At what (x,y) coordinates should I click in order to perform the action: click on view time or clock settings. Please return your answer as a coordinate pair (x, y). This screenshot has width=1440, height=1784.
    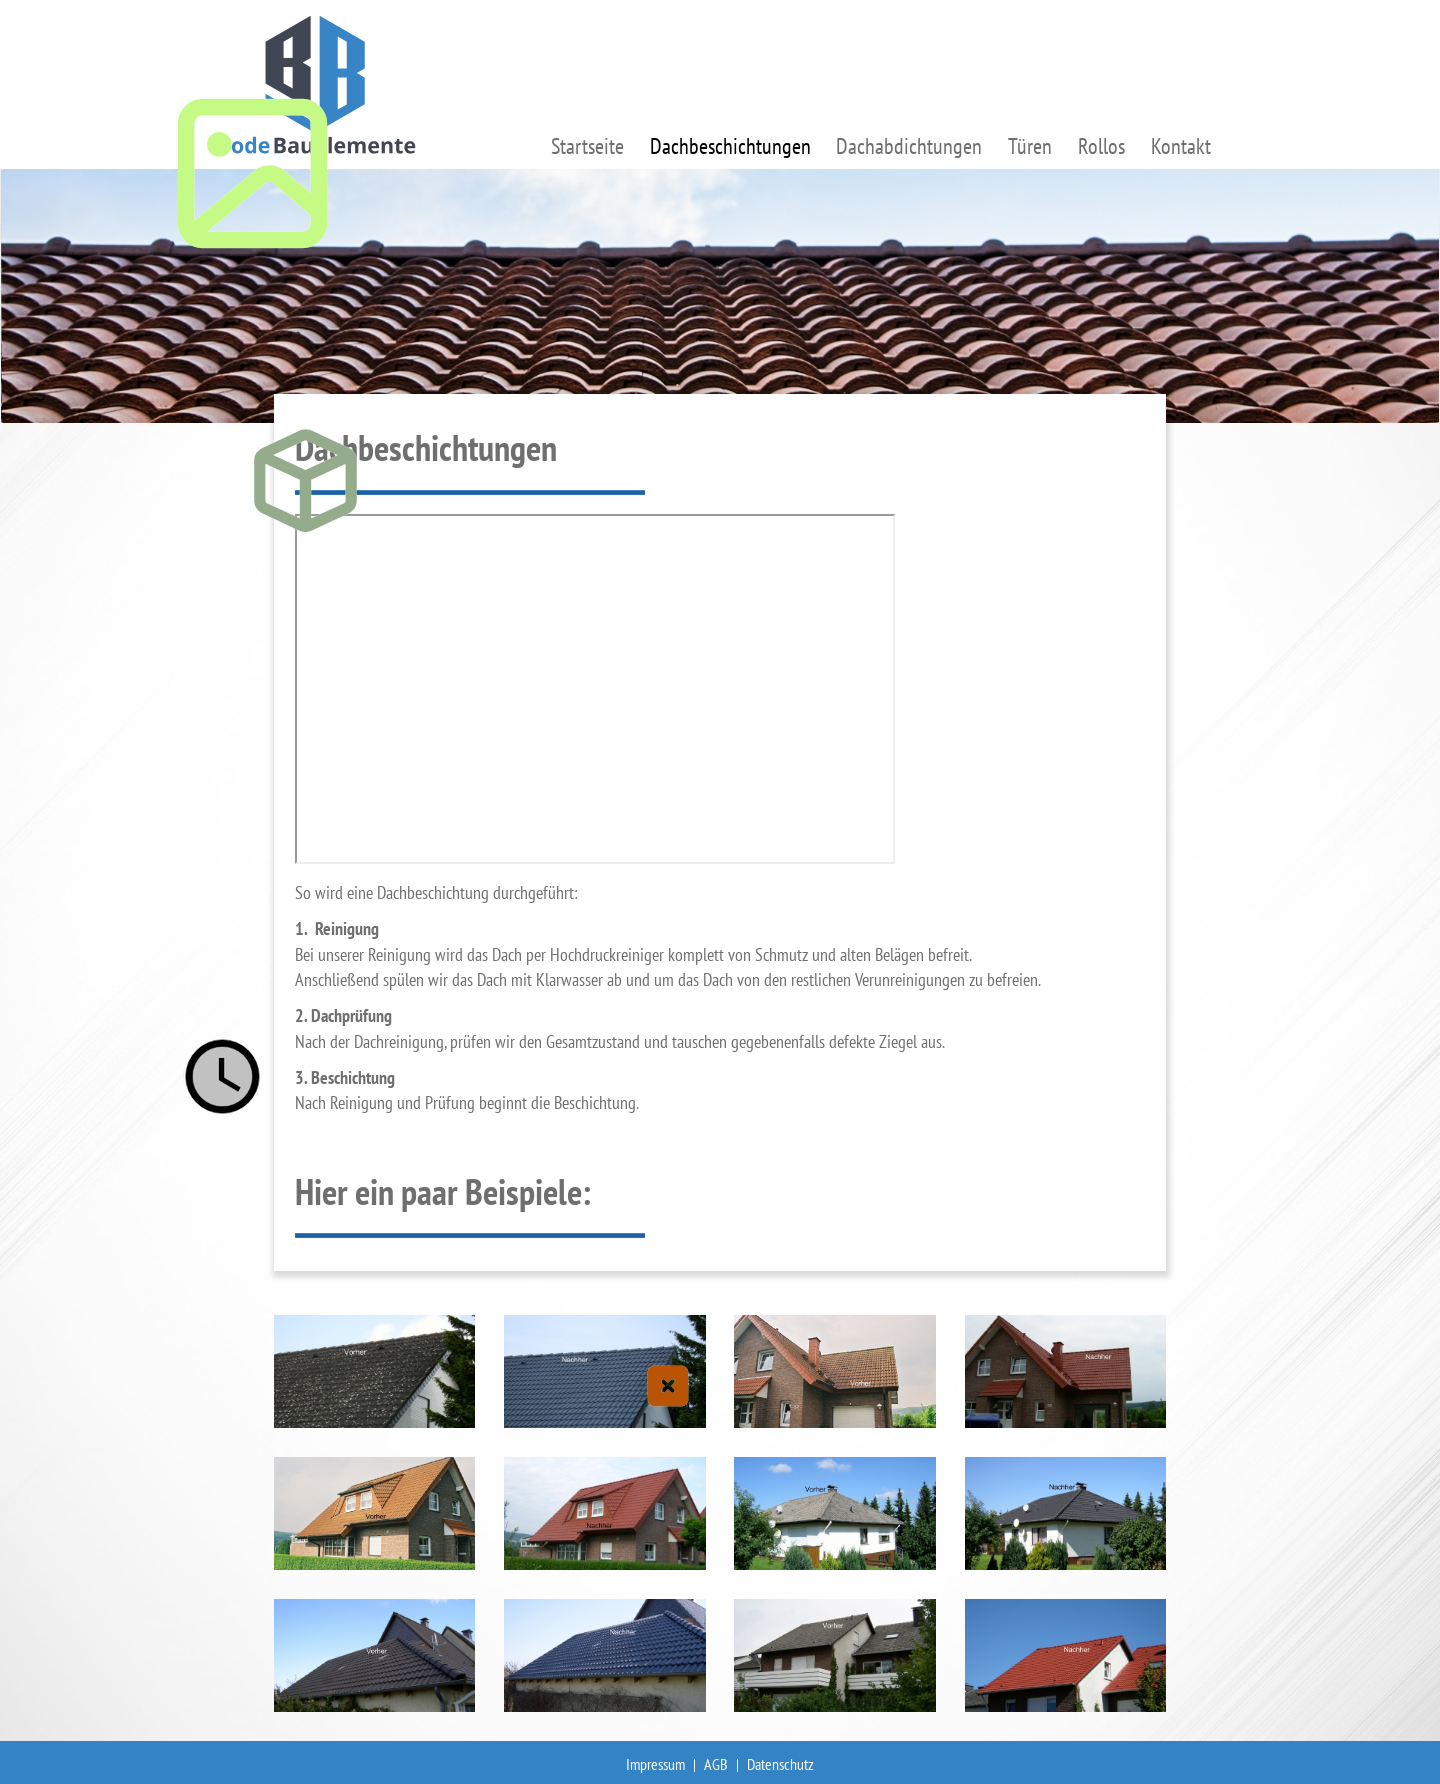
    Looking at the image, I should click on (222, 1076).